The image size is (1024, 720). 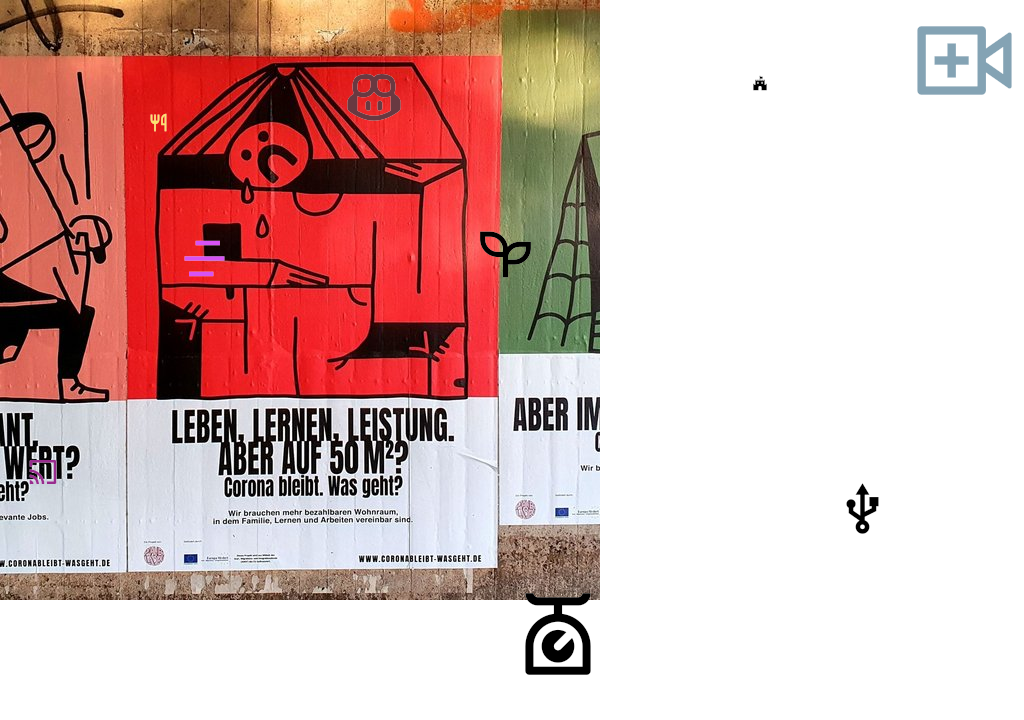 I want to click on connect a USB device, so click(x=862, y=508).